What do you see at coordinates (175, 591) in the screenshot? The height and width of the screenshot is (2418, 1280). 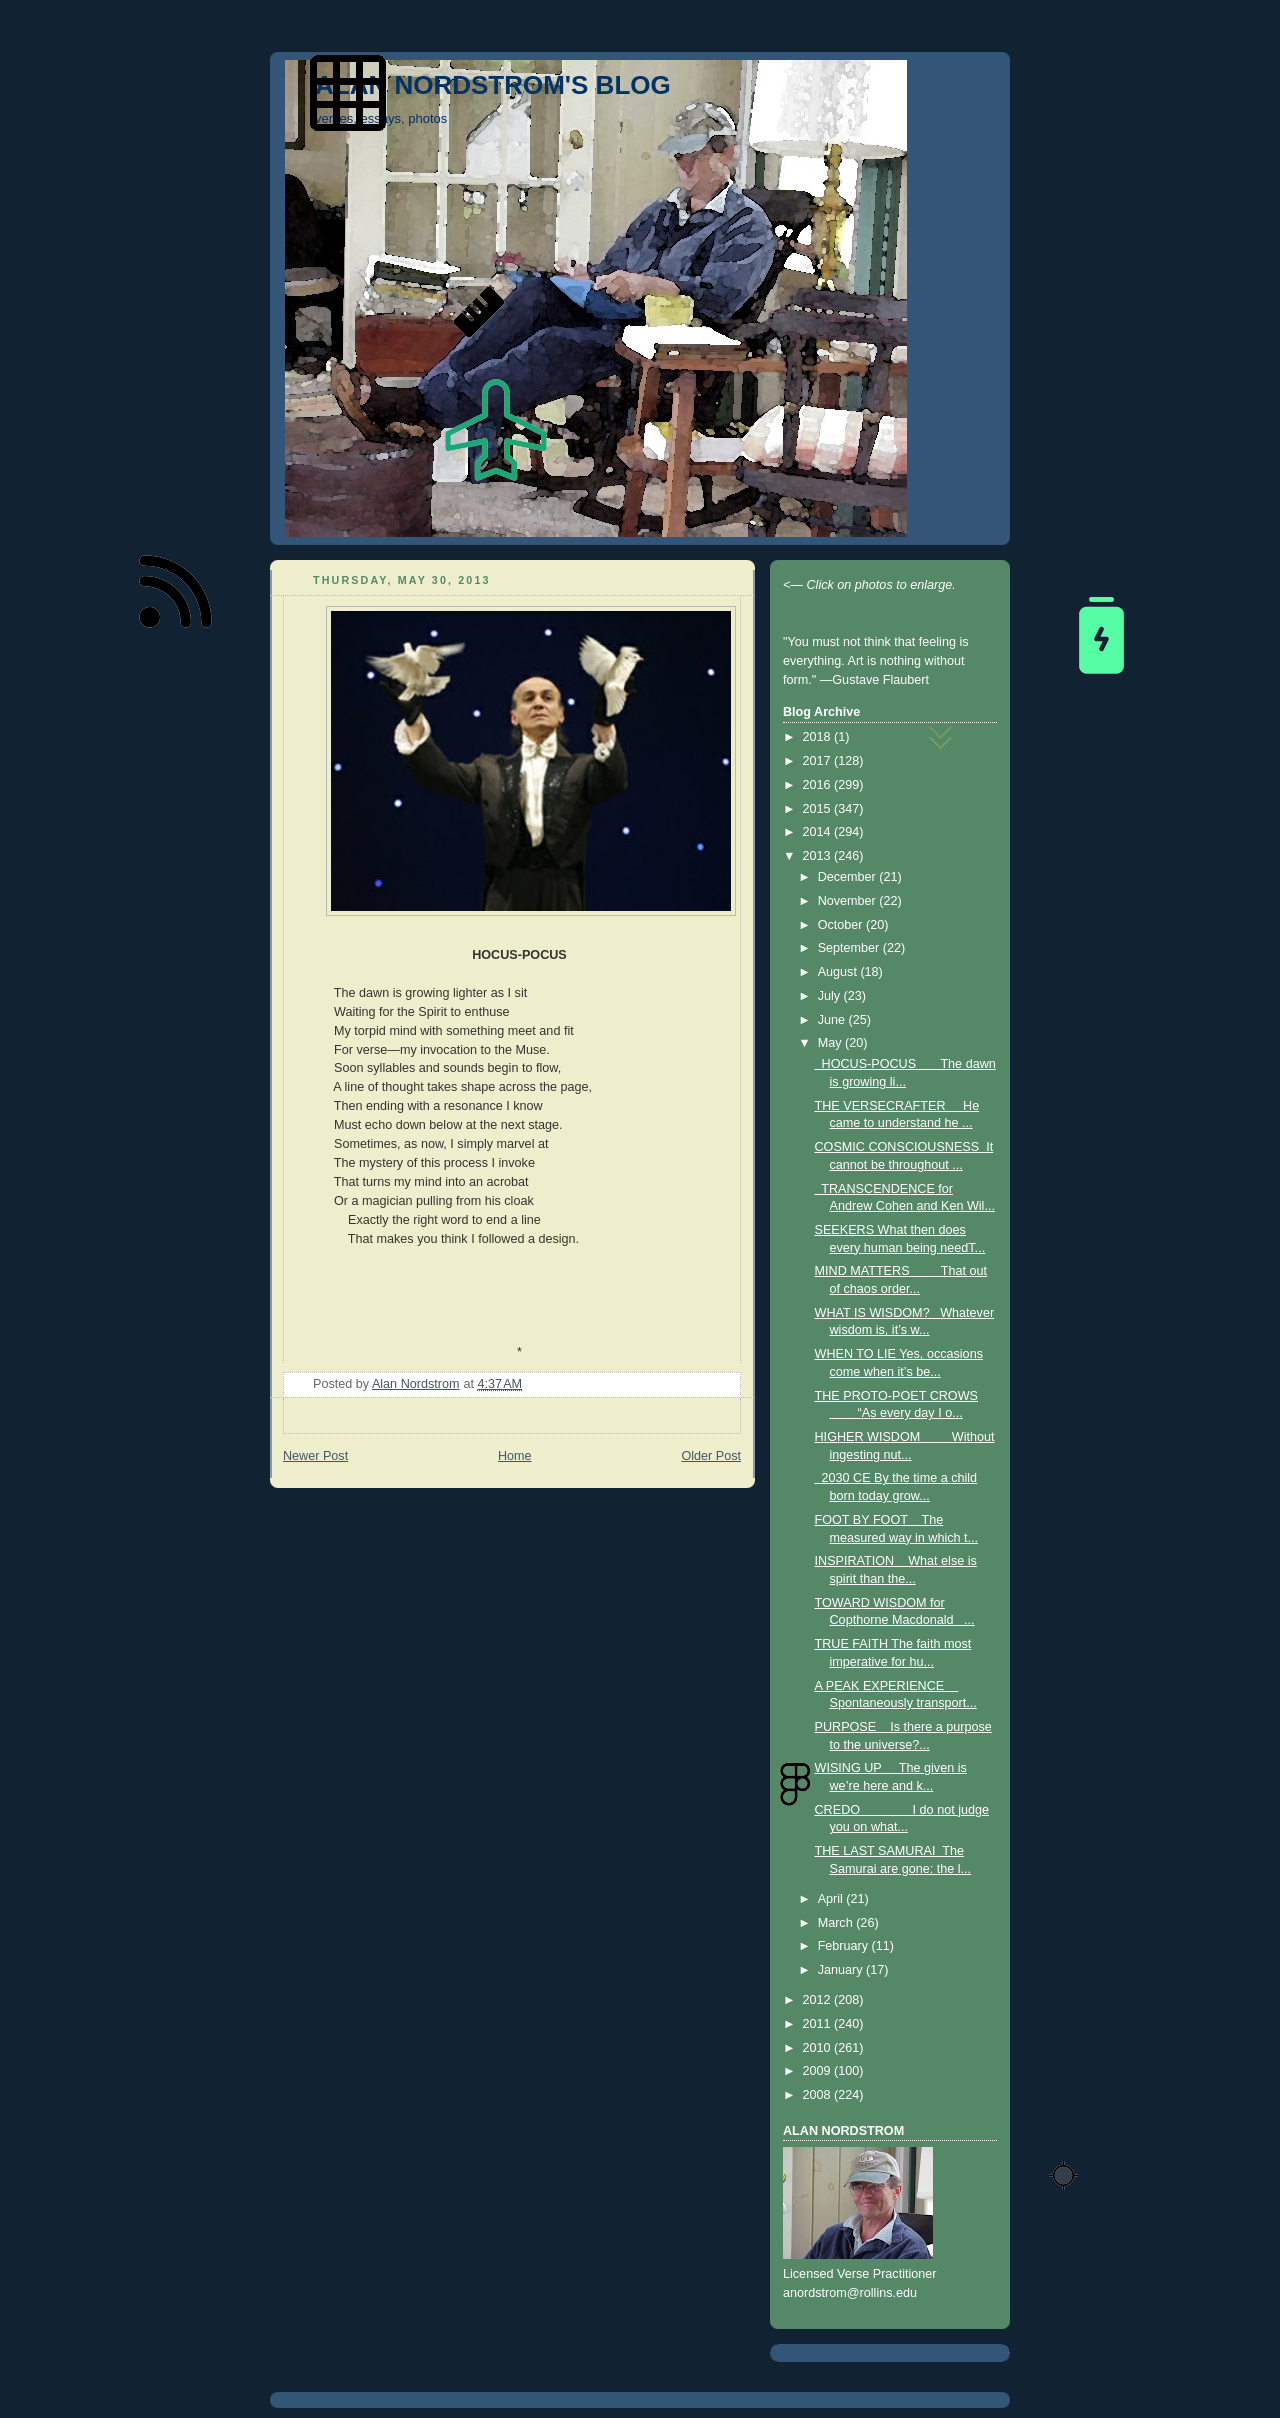 I see `subscribe to RSS feed` at bounding box center [175, 591].